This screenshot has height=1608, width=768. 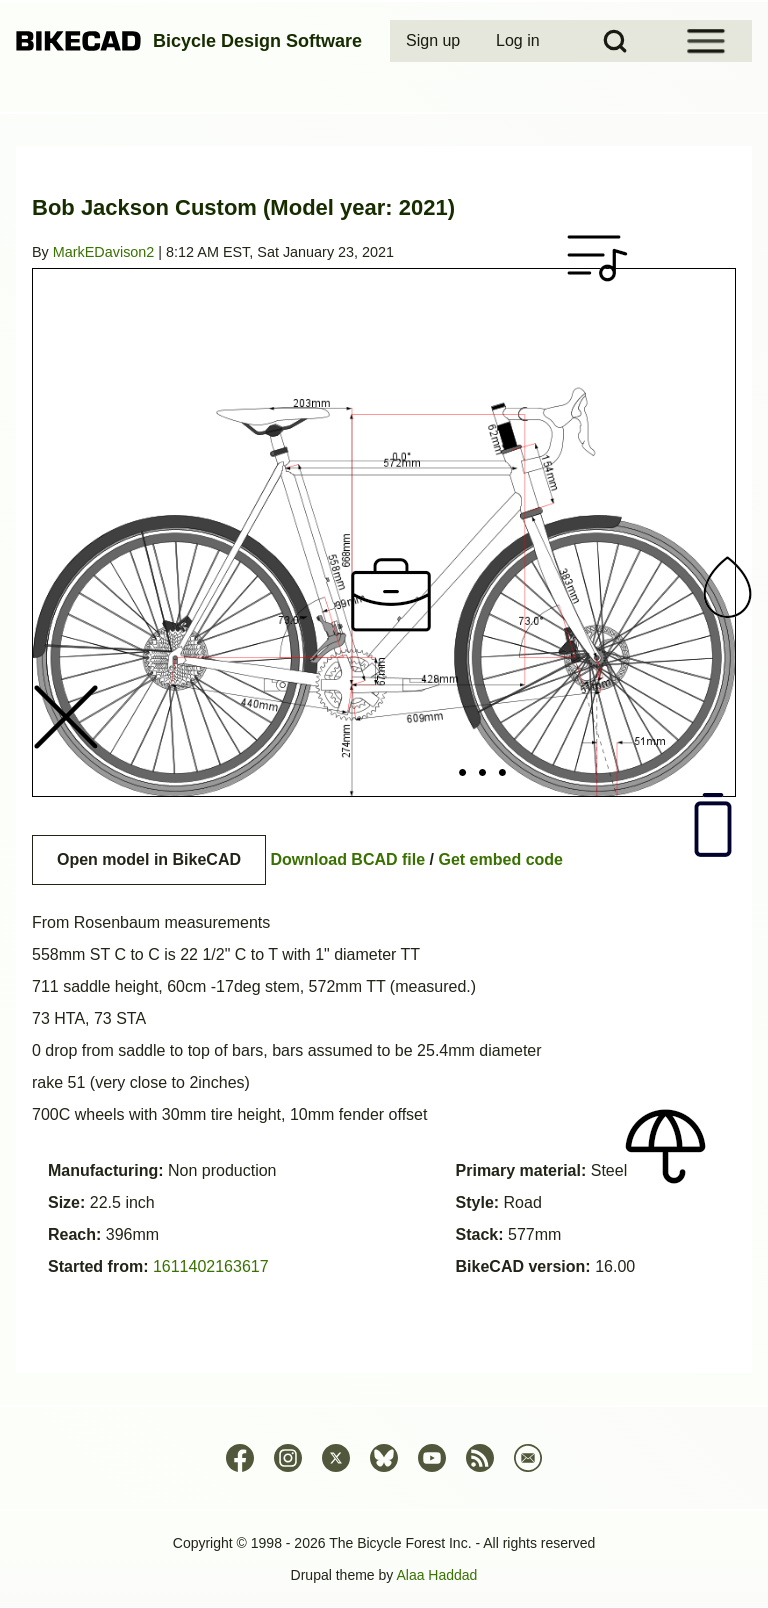 I want to click on open more options menu, so click(x=482, y=772).